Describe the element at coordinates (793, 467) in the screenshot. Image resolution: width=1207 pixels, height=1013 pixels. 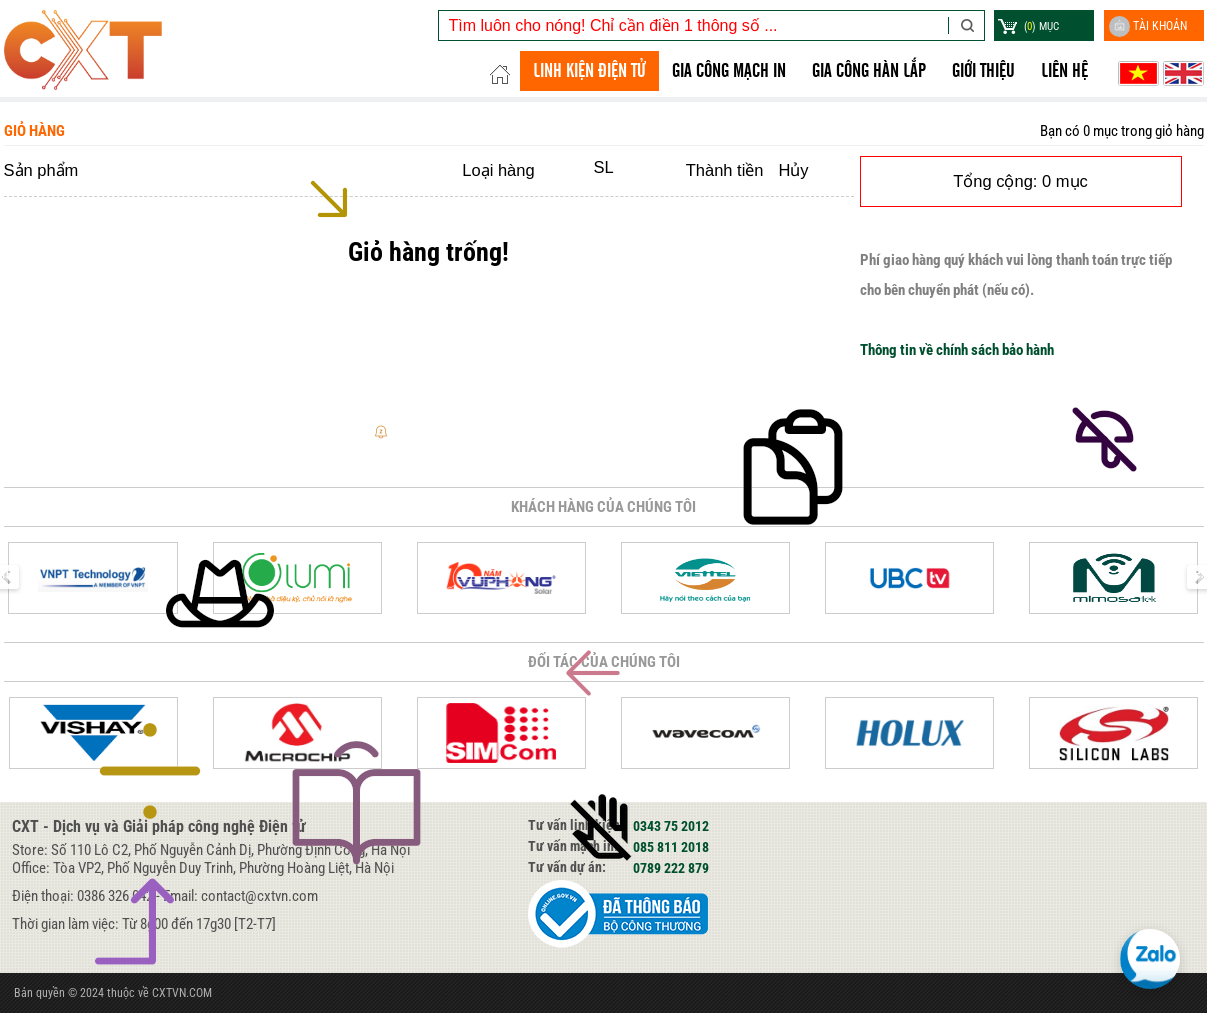
I see `copy content to clipboard` at that location.